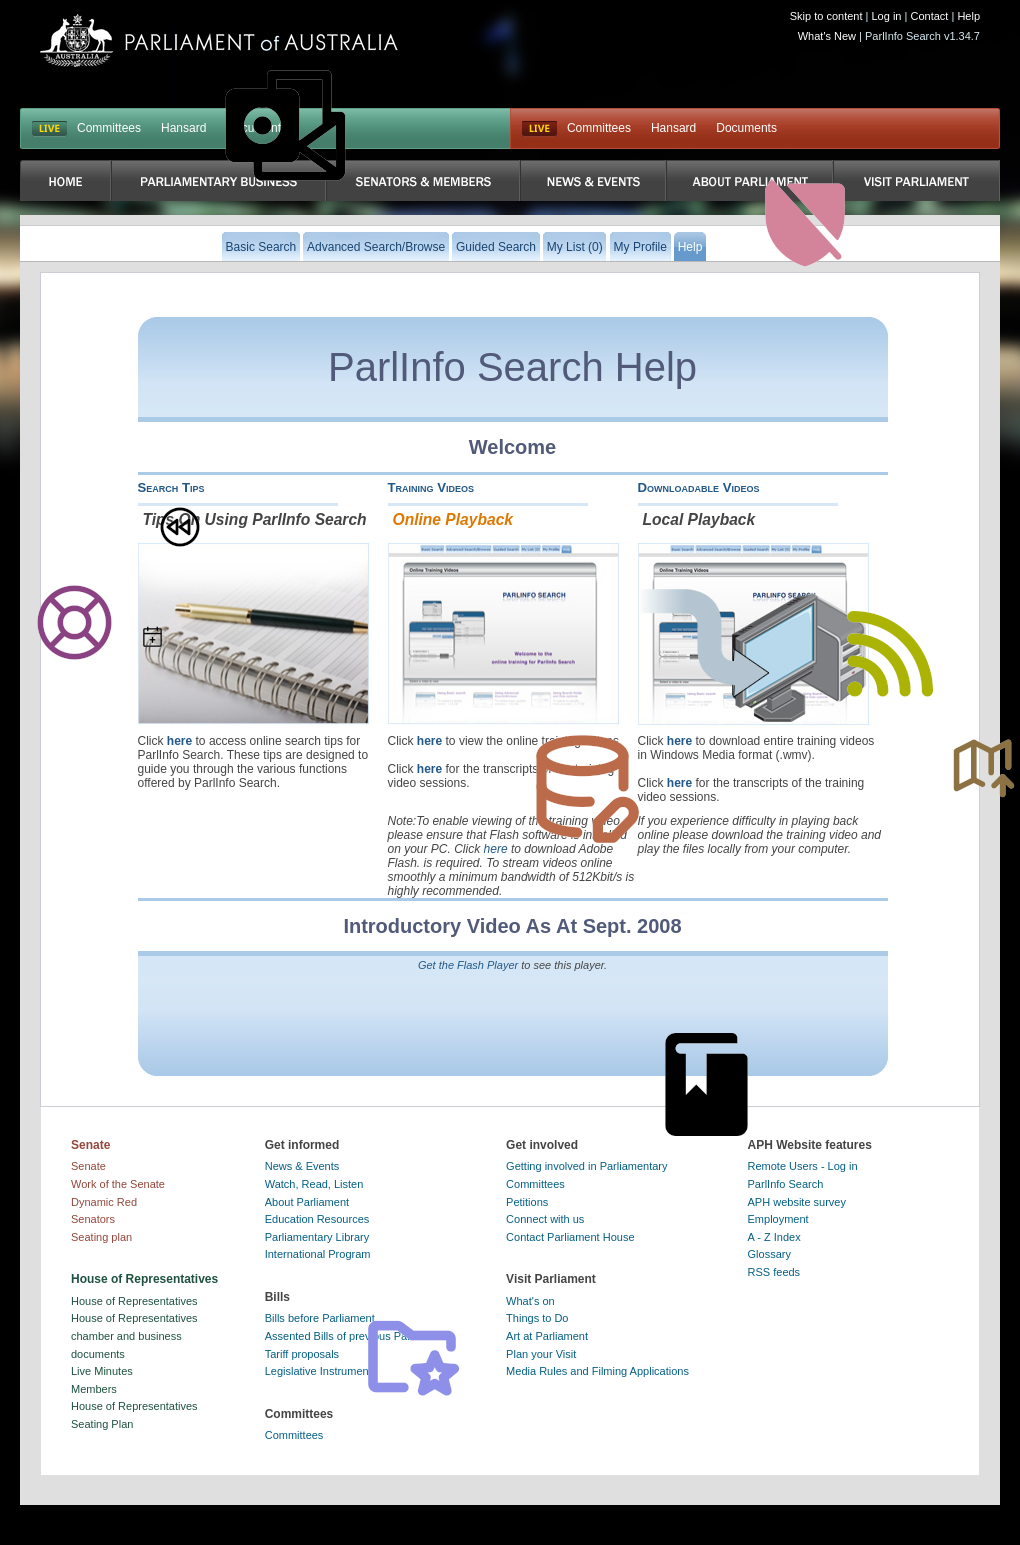  I want to click on security or protection is disabled, so click(805, 220).